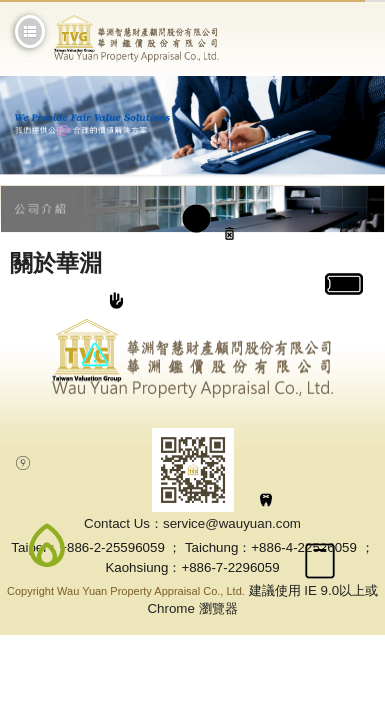  What do you see at coordinates (95, 355) in the screenshot?
I see `indicates a warning or caution state` at bounding box center [95, 355].